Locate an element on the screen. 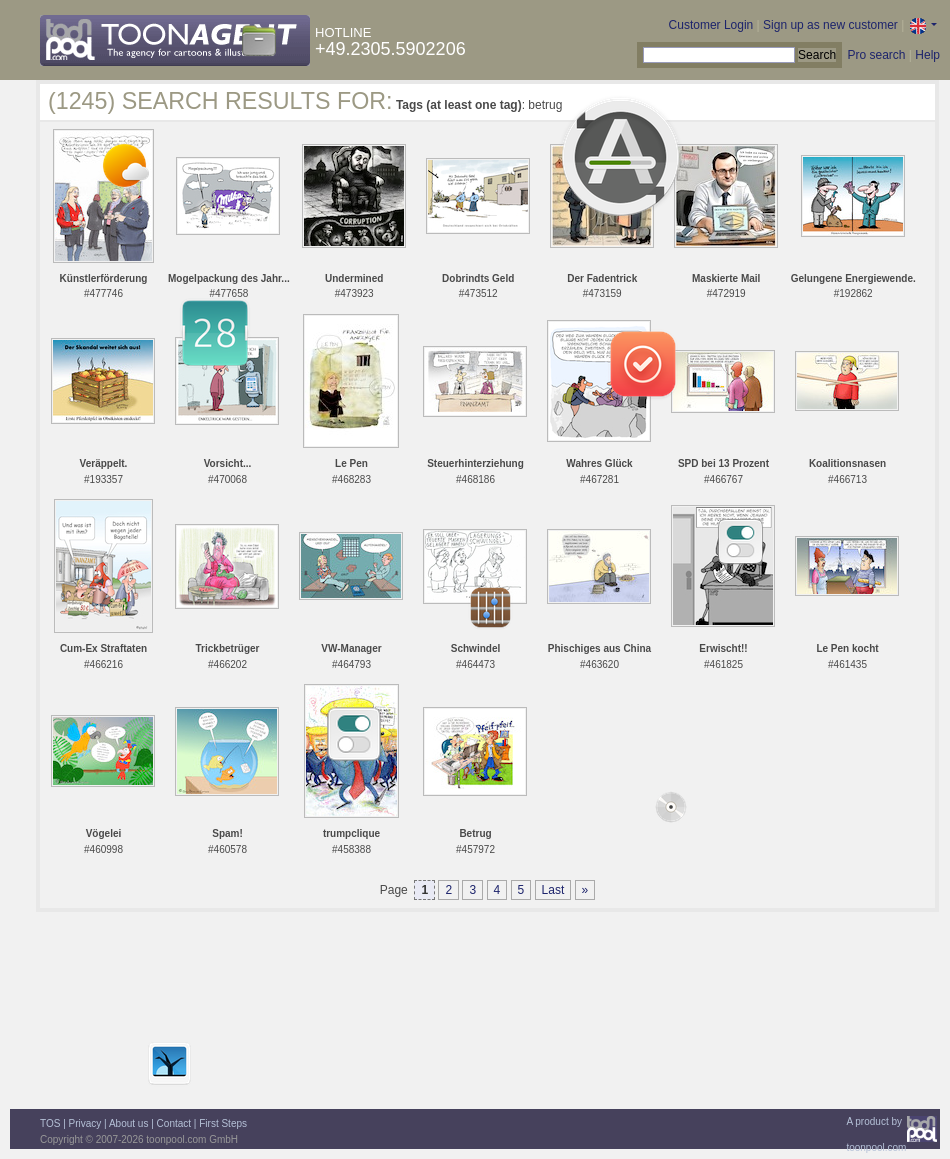 This screenshot has width=950, height=1159. indicates a DVD or optical disc drive is located at coordinates (671, 807).